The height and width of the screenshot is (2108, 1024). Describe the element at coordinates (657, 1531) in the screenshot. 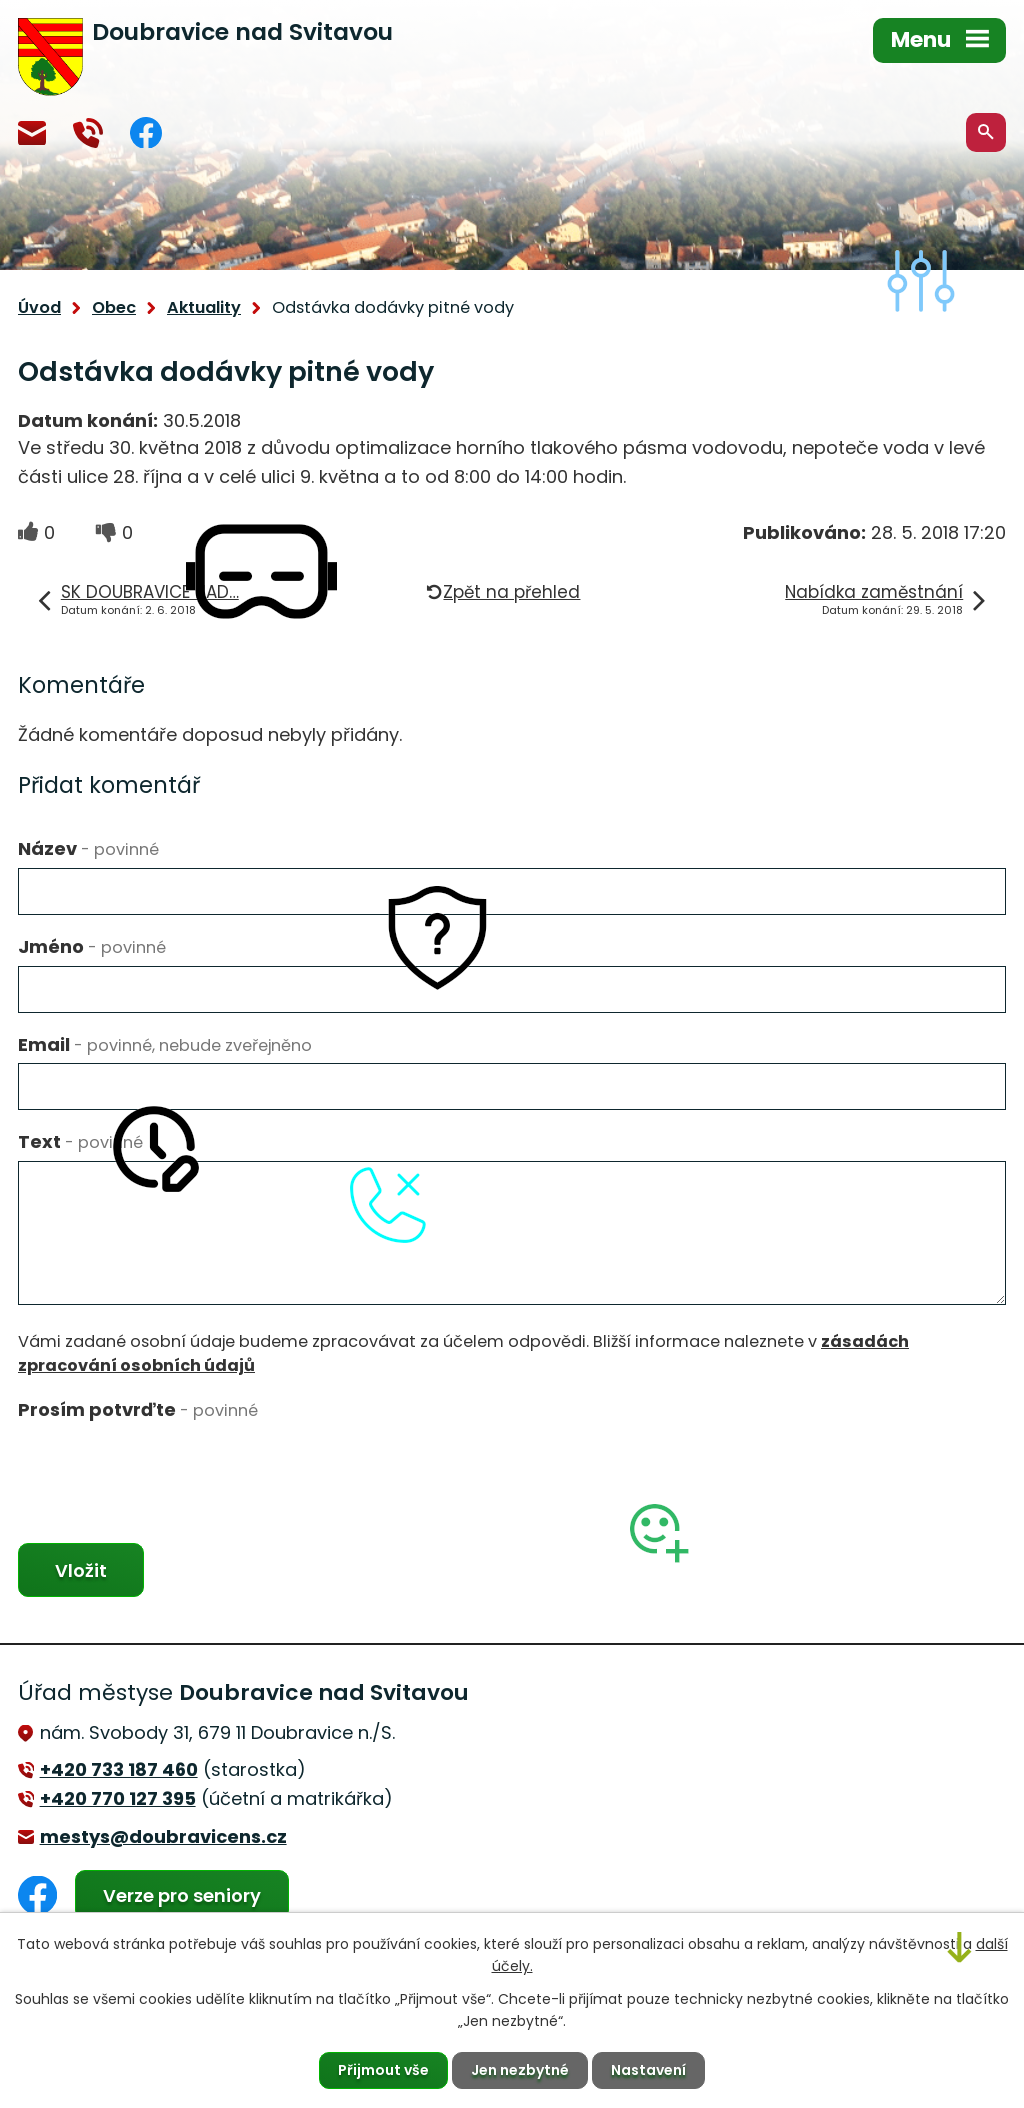

I see `add a reaction to a message` at that location.